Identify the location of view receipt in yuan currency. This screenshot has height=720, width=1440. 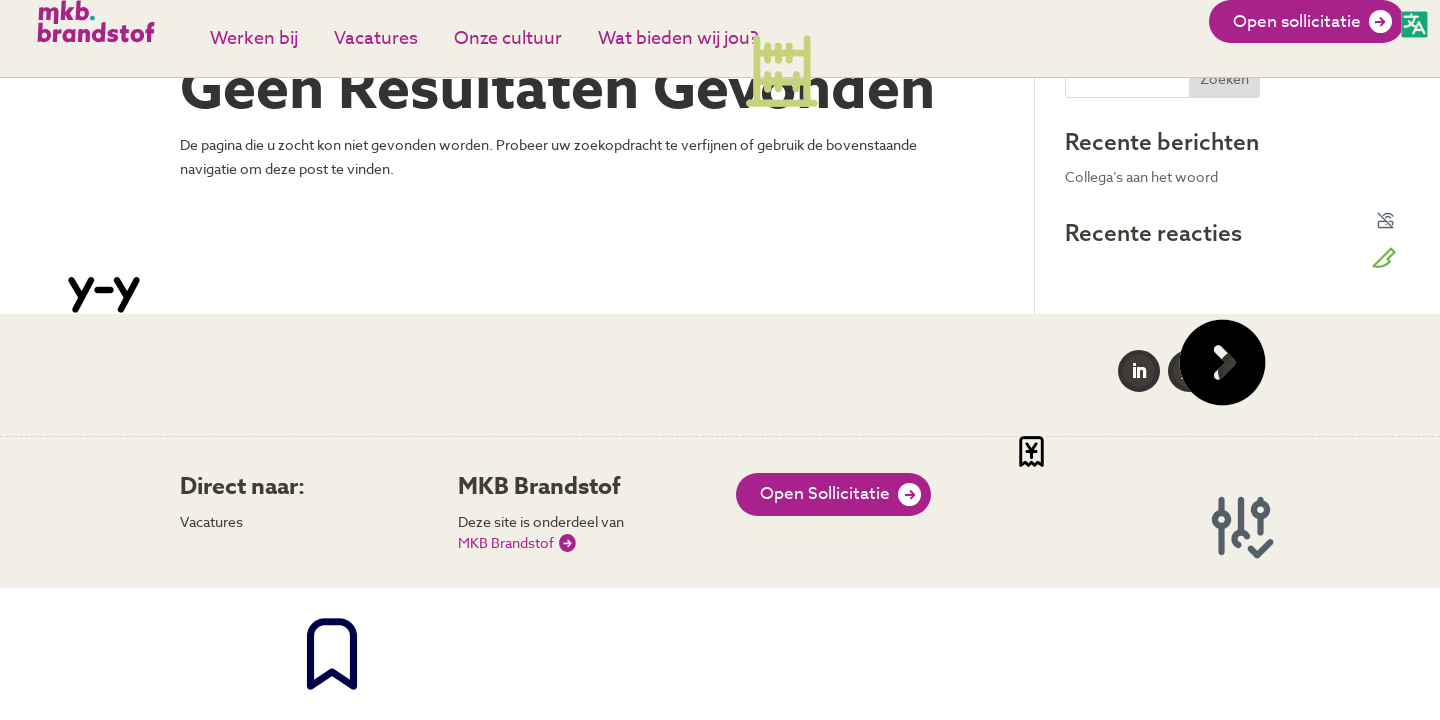
(1031, 451).